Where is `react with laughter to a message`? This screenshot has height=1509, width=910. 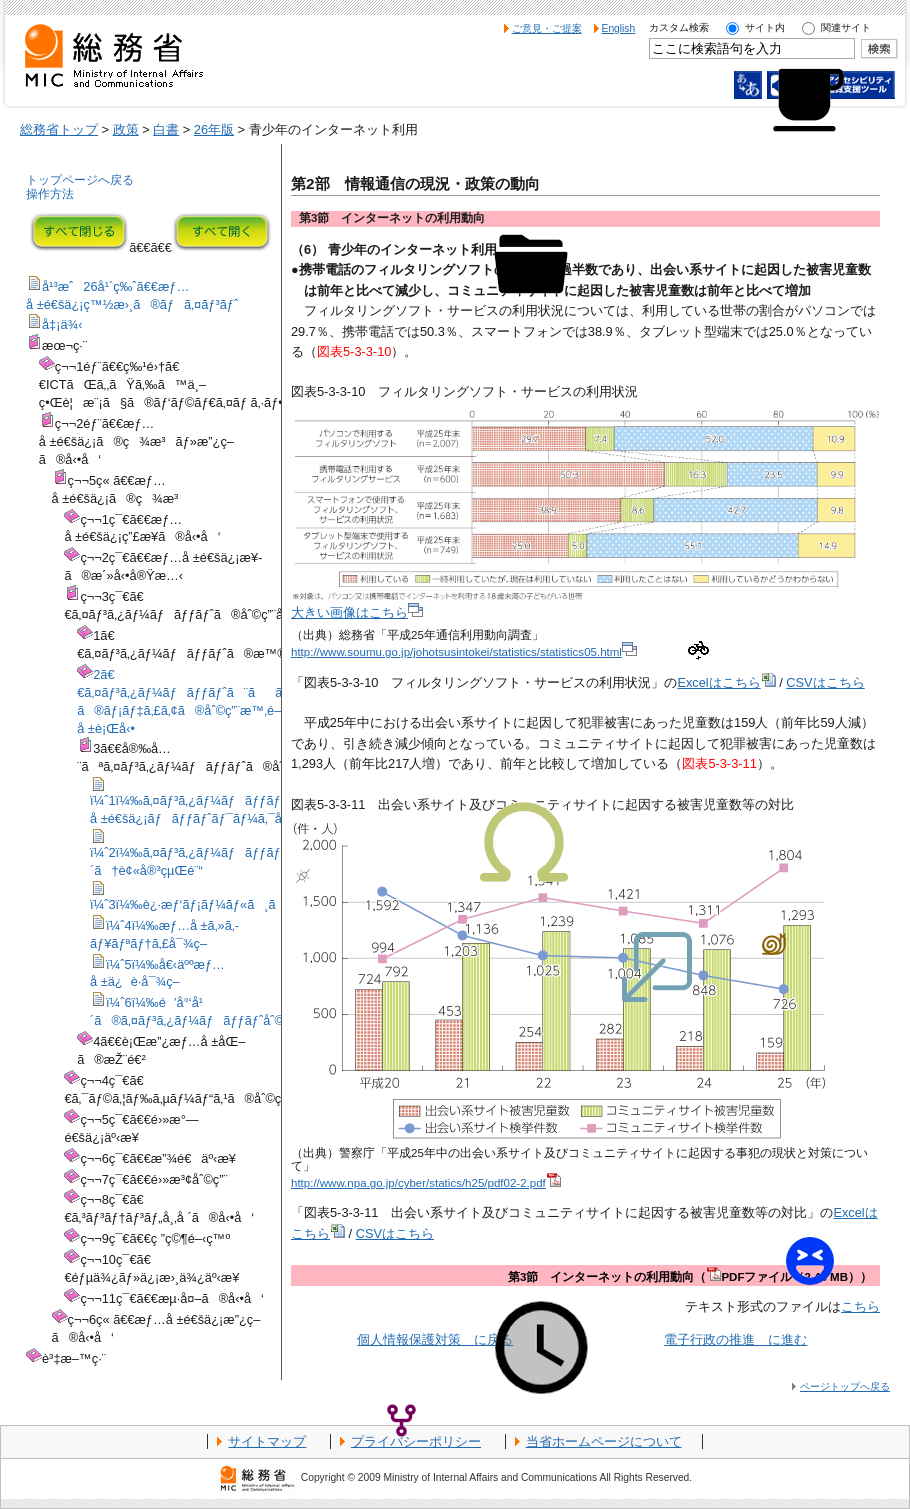
react with laughter to a message is located at coordinates (810, 1261).